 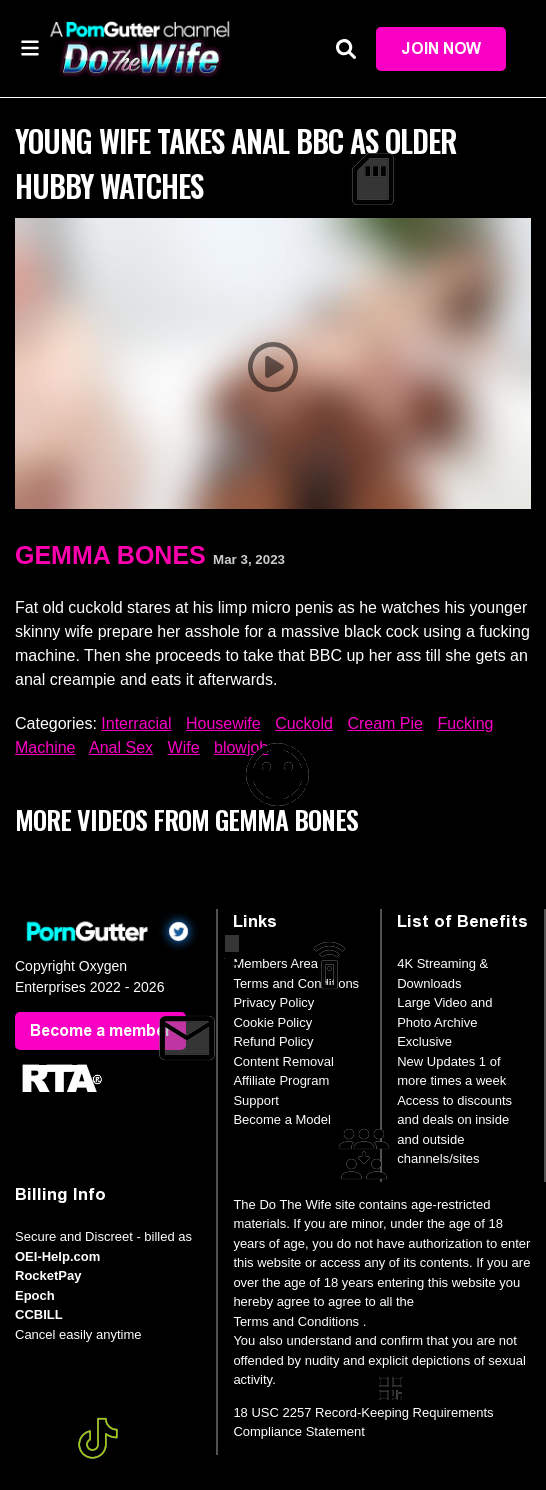 I want to click on access sd card storage, so click(x=373, y=179).